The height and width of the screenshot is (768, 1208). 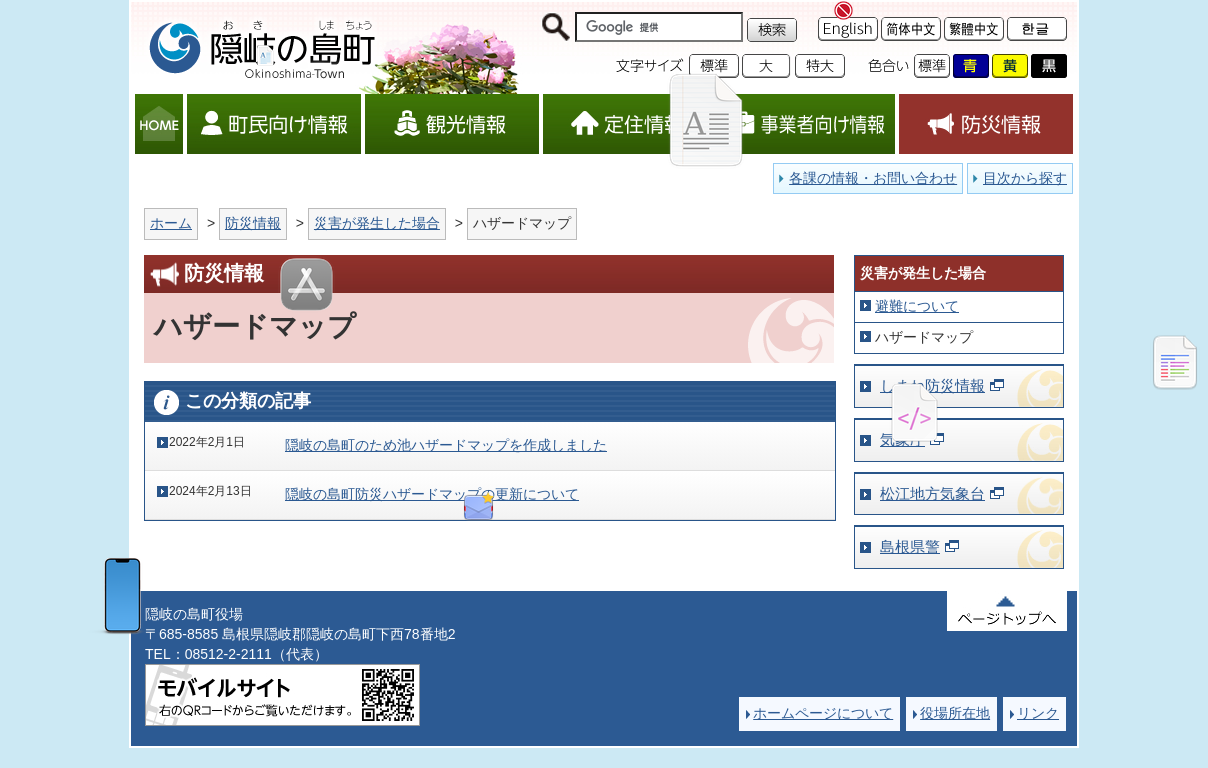 I want to click on an xml or markup language file, so click(x=914, y=412).